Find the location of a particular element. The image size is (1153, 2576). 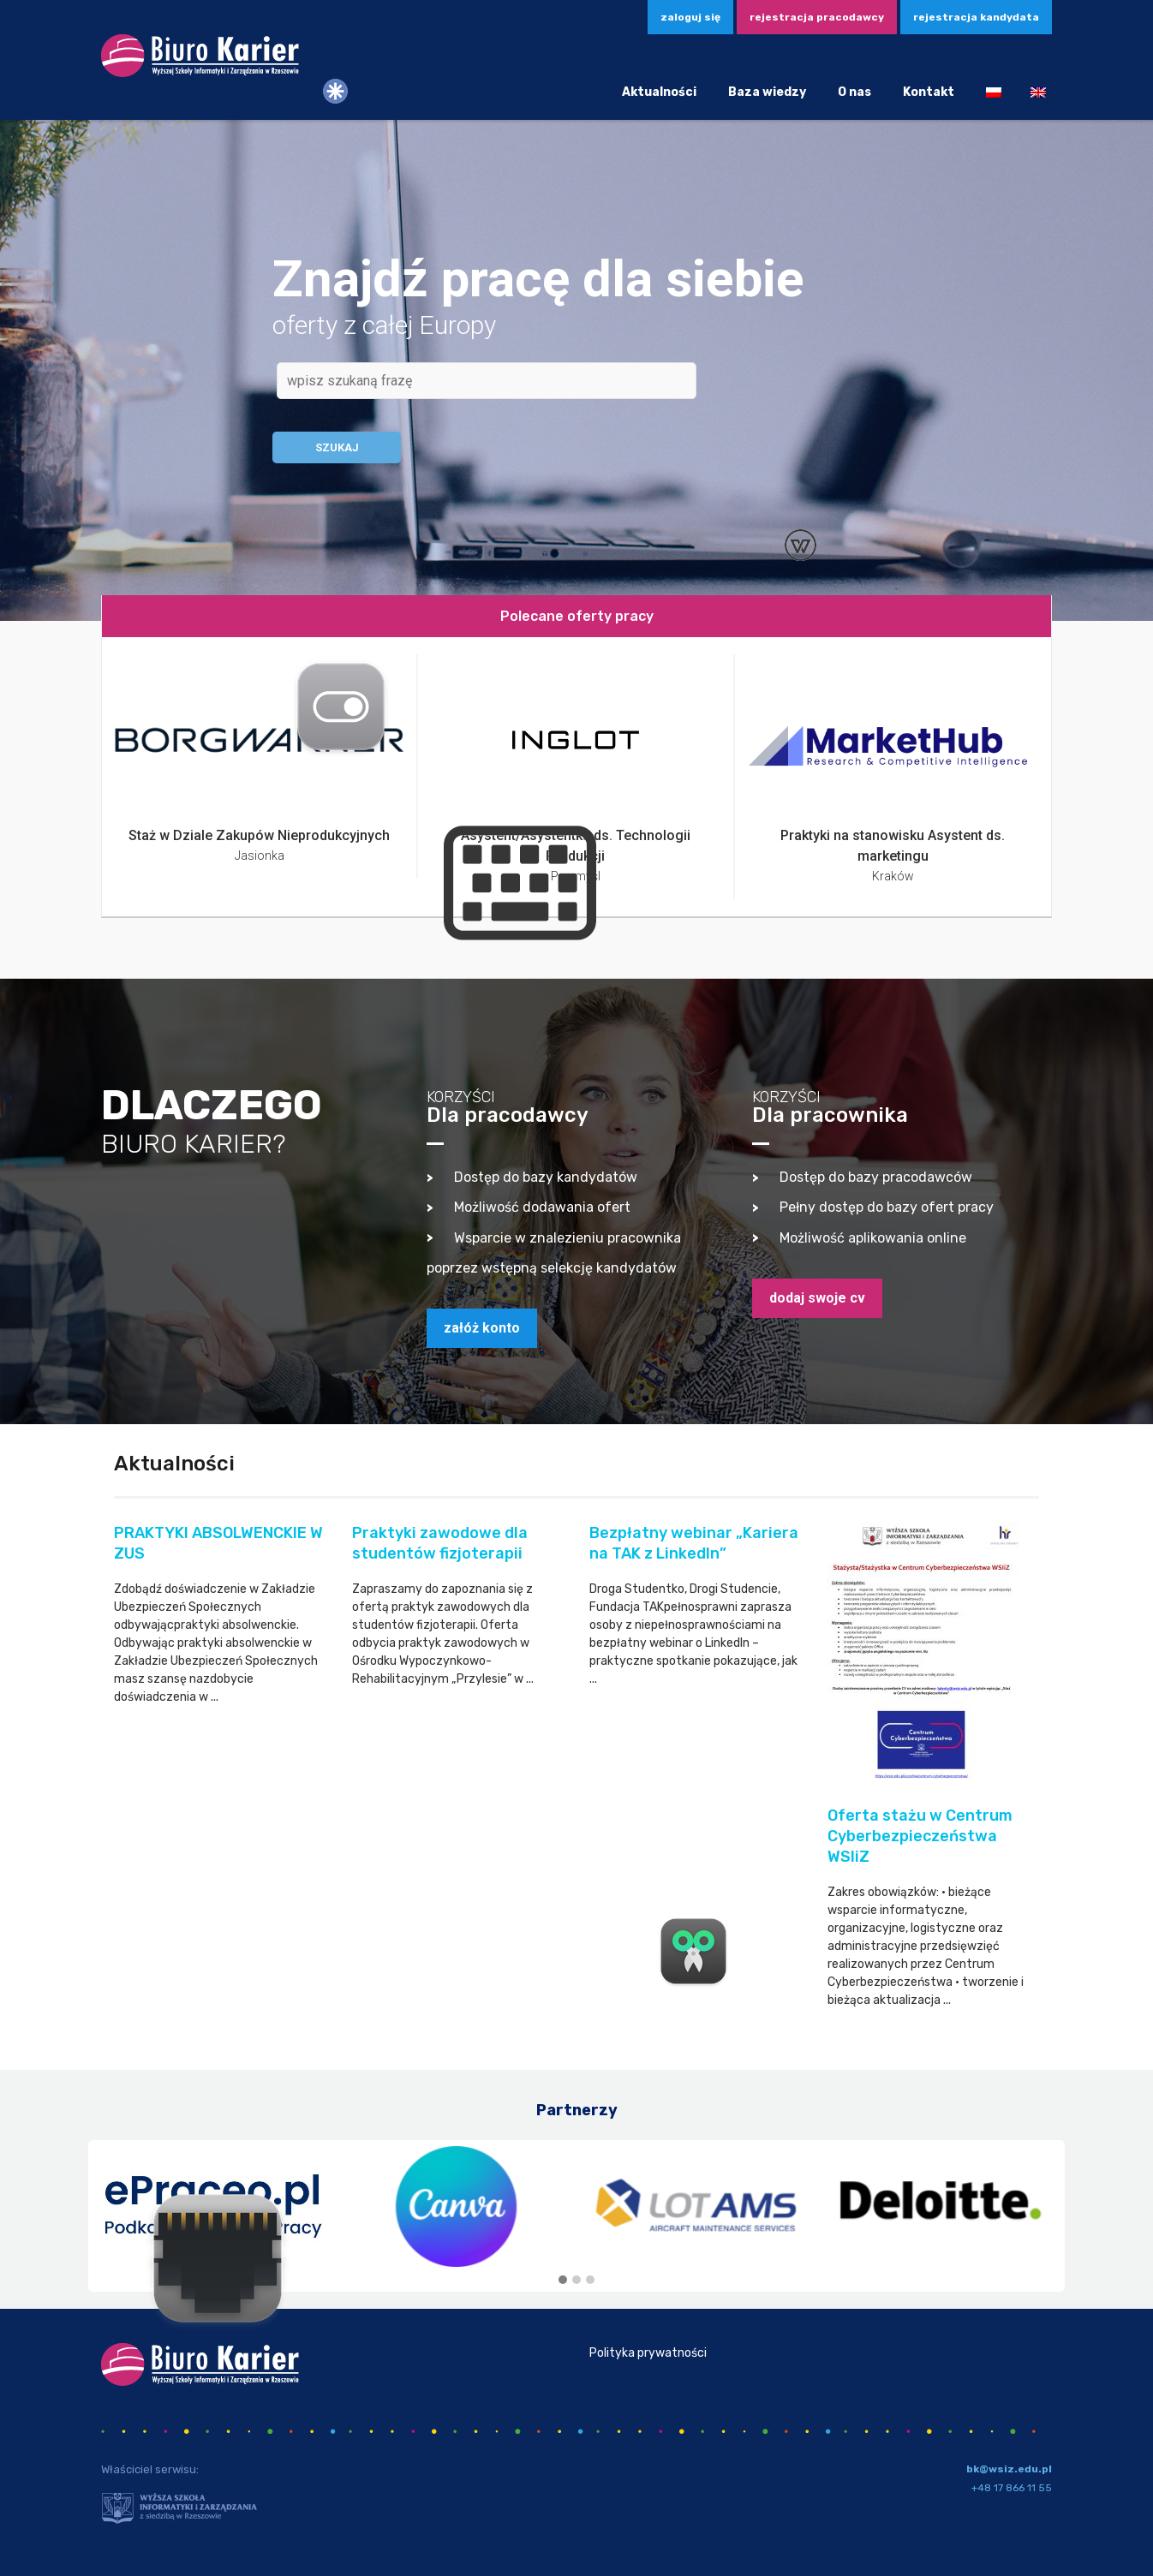

open copyq clipboard manager is located at coordinates (693, 1951).